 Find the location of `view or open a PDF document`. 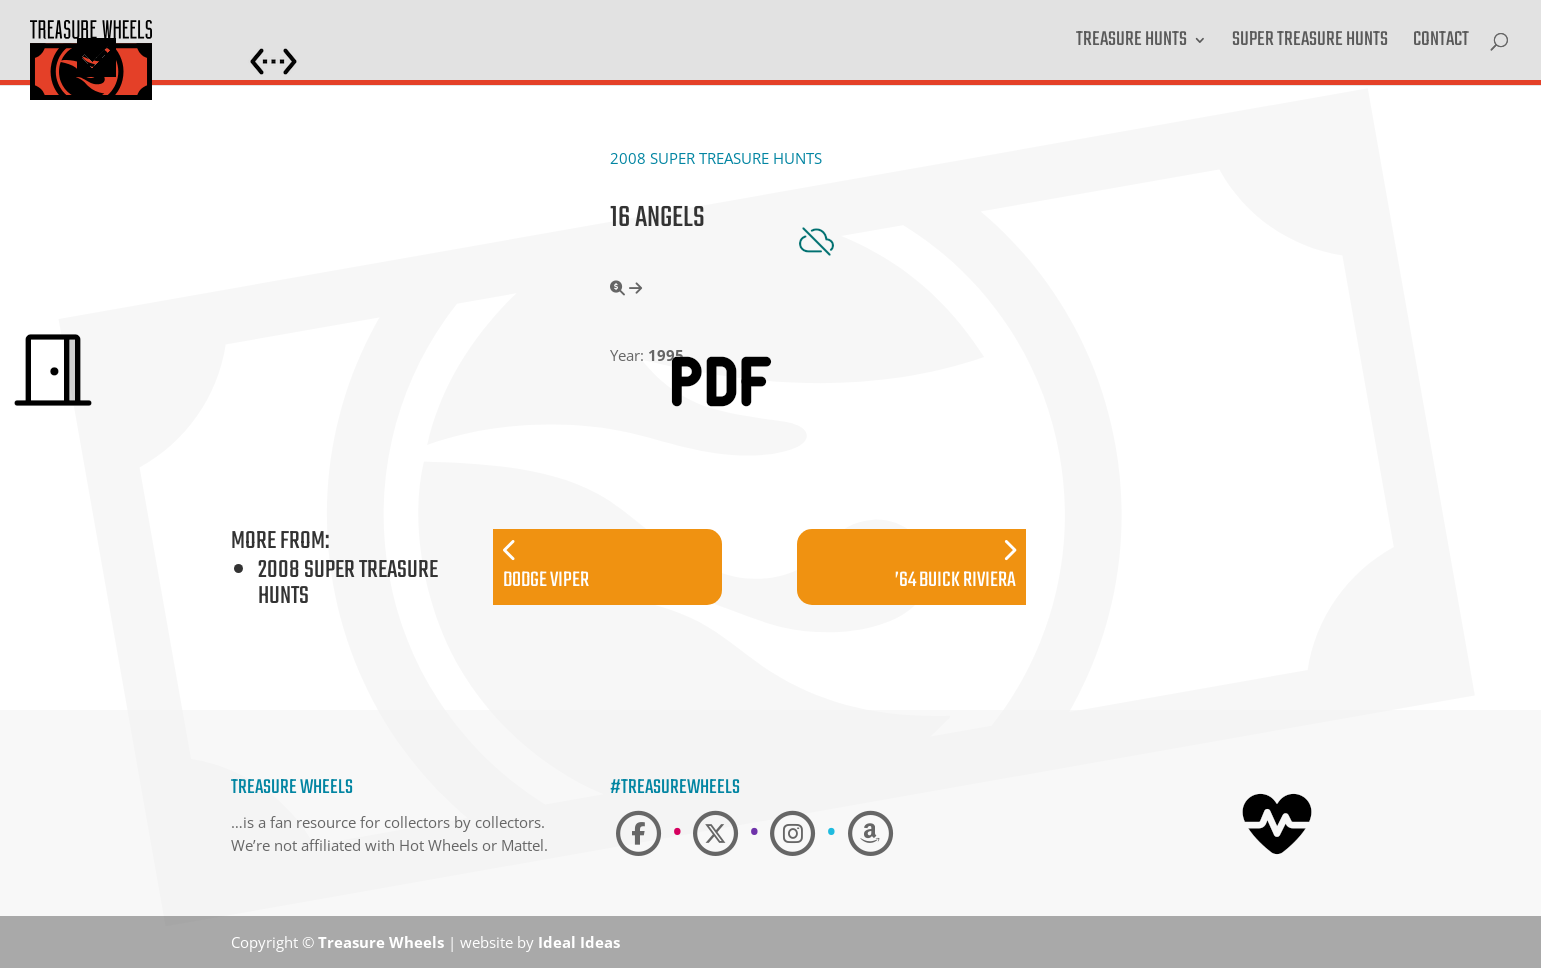

view or open a PDF document is located at coordinates (721, 381).